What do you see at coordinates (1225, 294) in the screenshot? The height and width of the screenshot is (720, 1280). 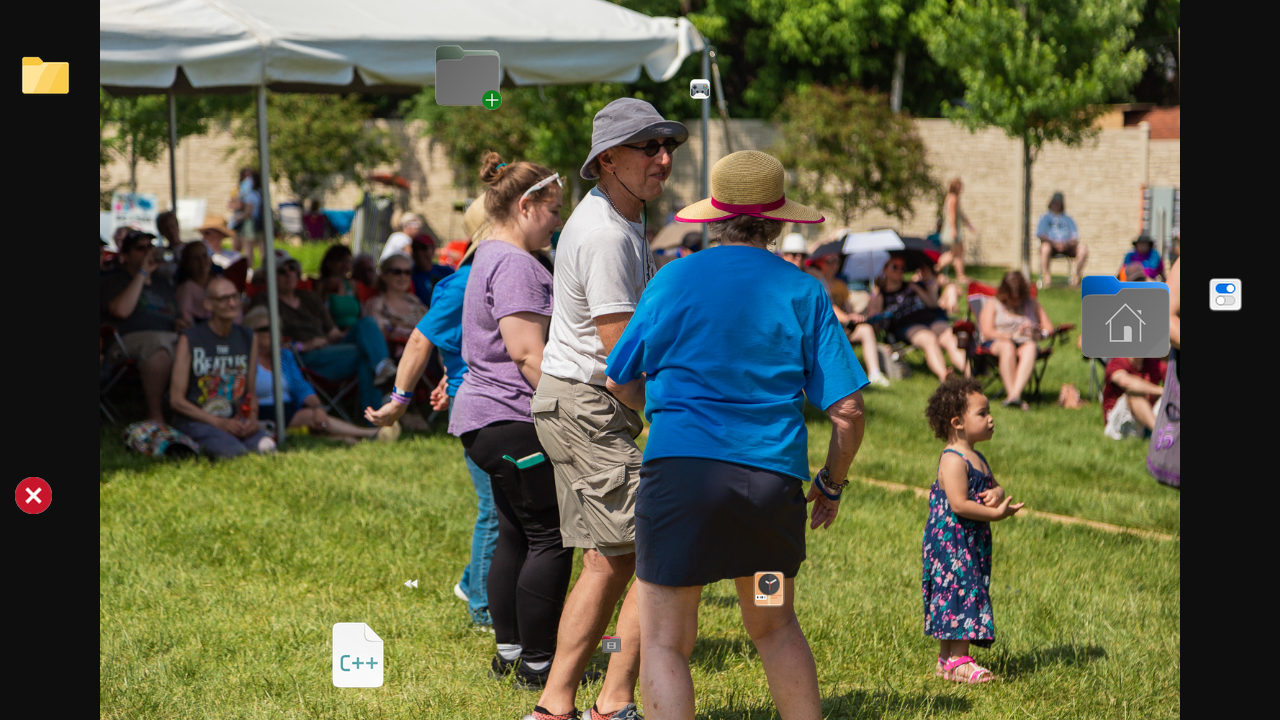 I see `open desktop preferences and settings` at bounding box center [1225, 294].